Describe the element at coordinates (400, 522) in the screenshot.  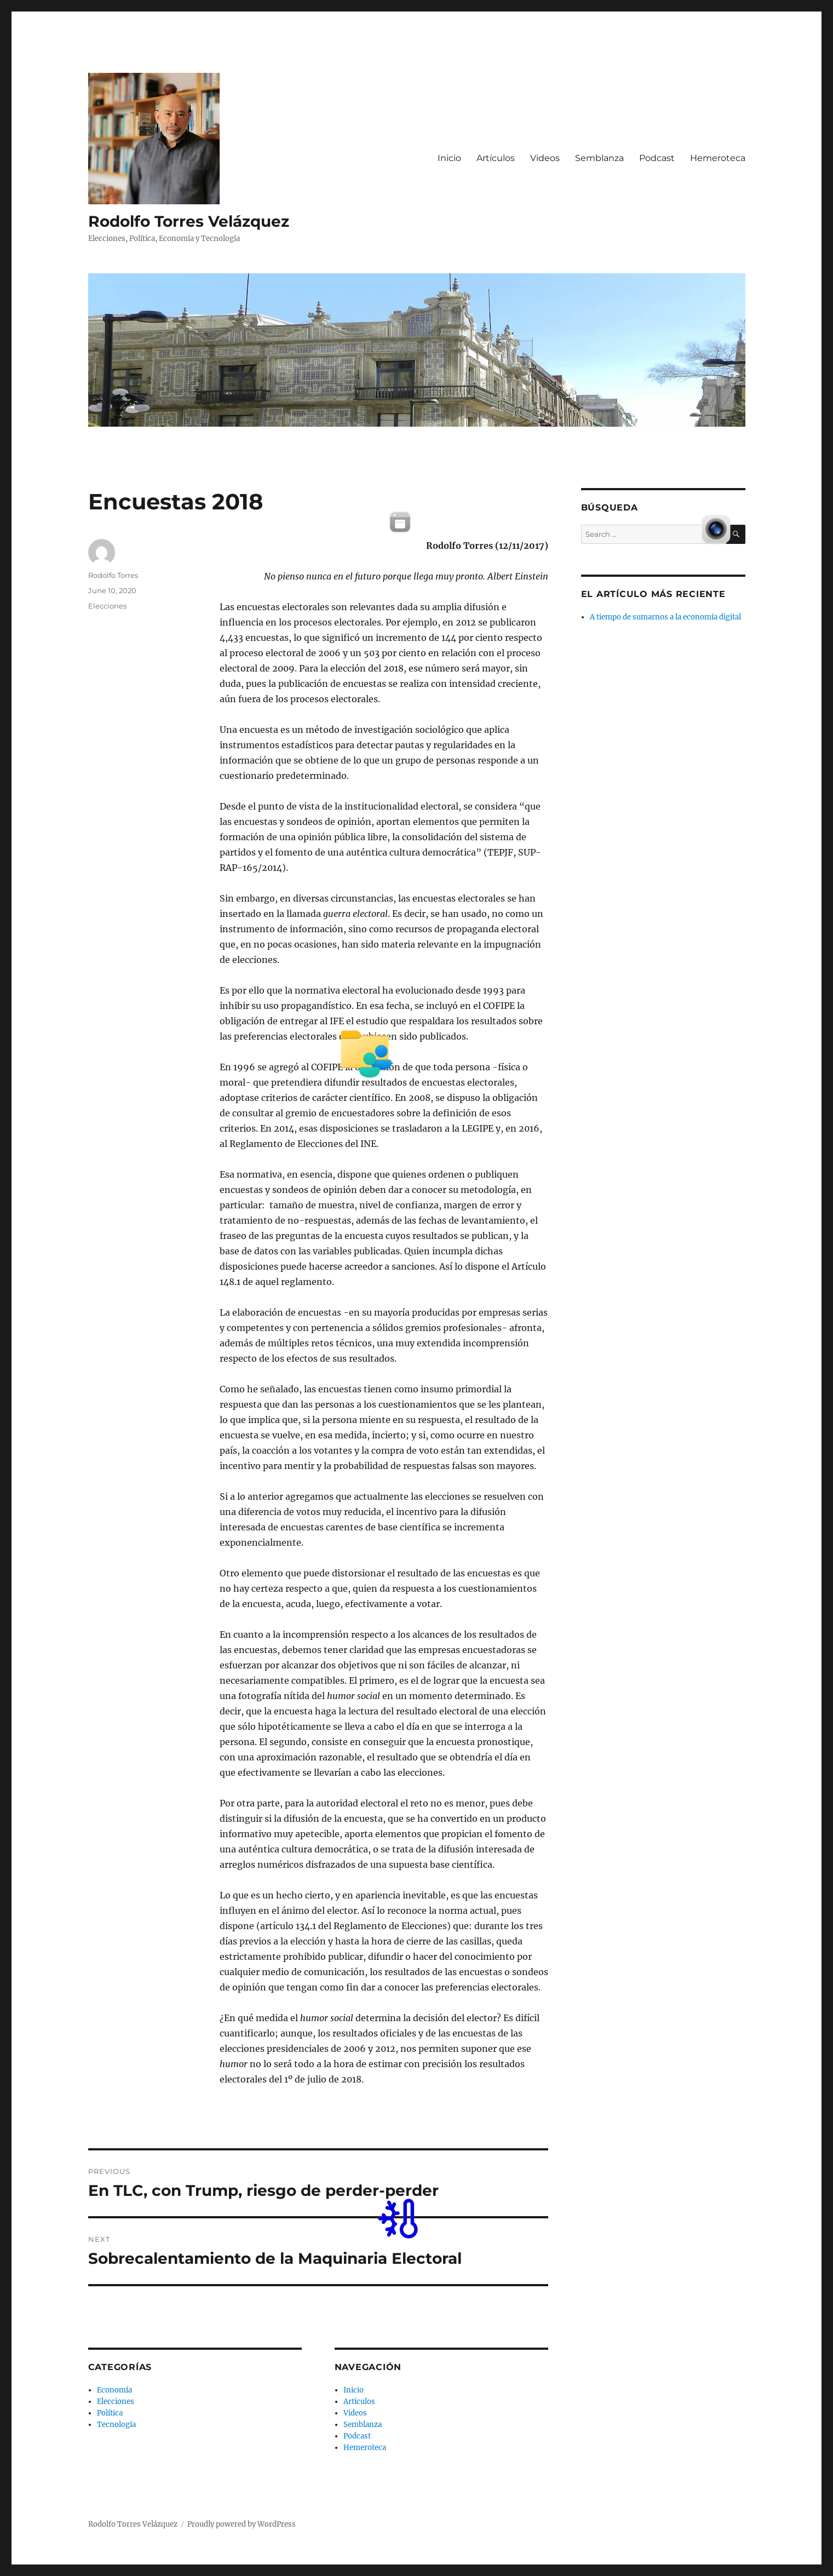
I see `duplicate the current window` at that location.